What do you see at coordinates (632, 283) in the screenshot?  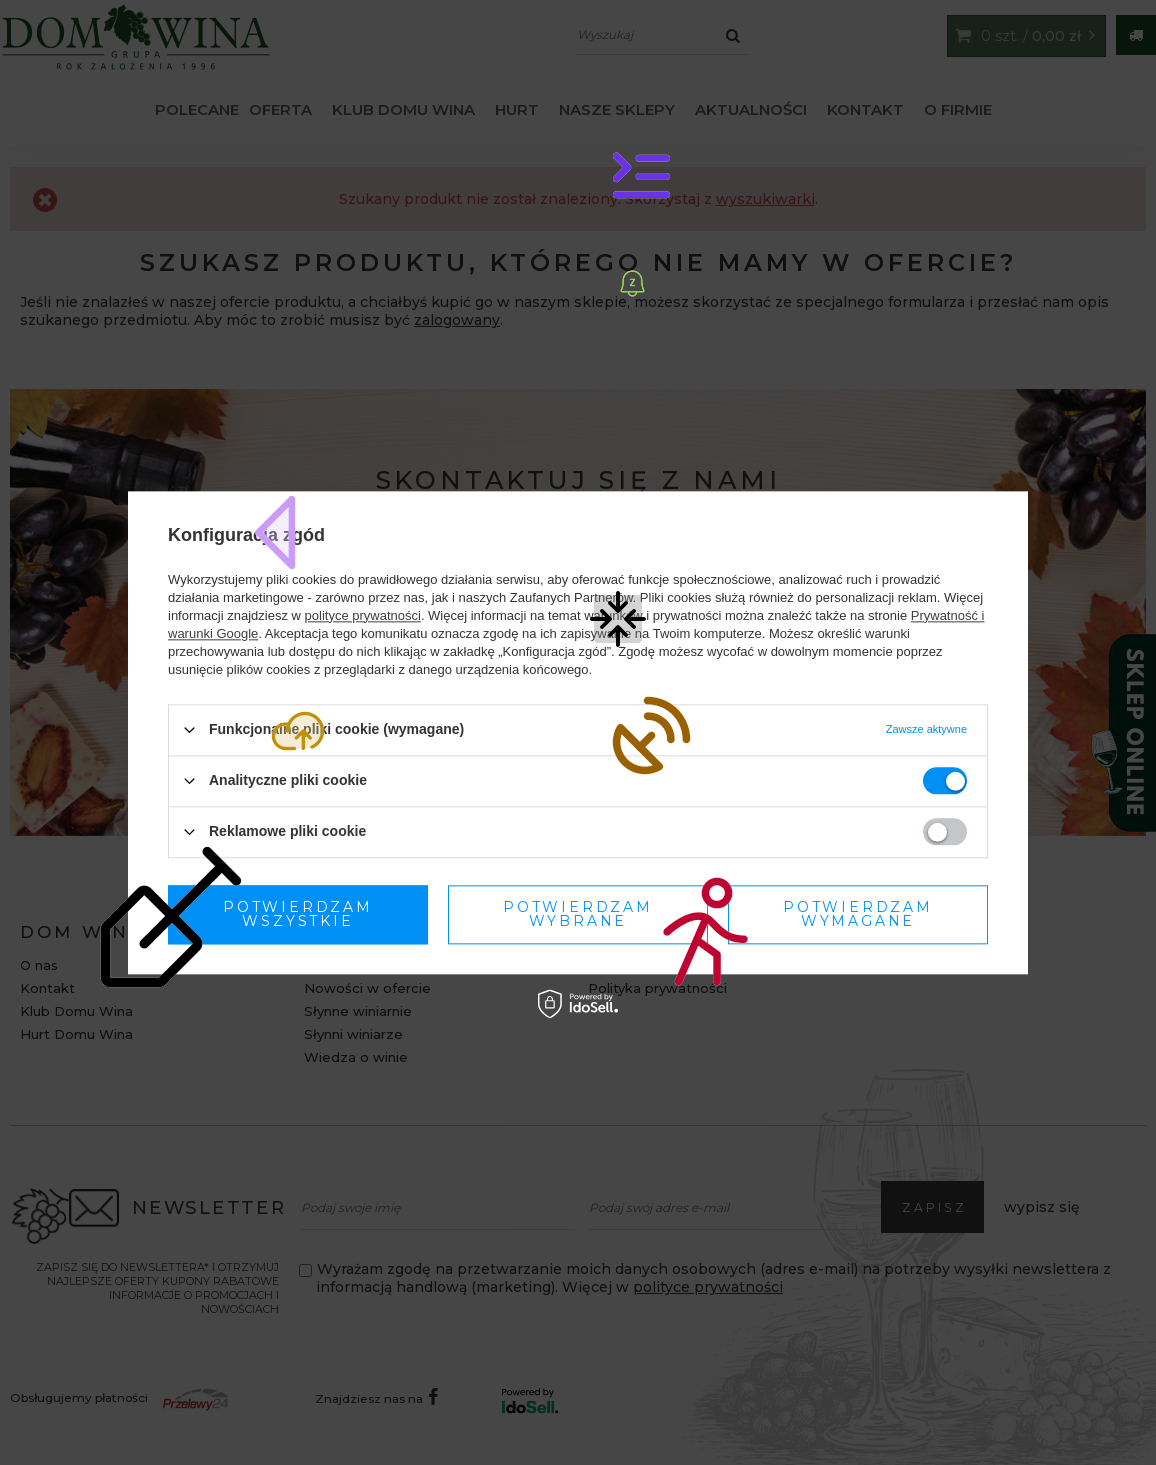 I see `enable sleep or snooze mode for notifications` at bounding box center [632, 283].